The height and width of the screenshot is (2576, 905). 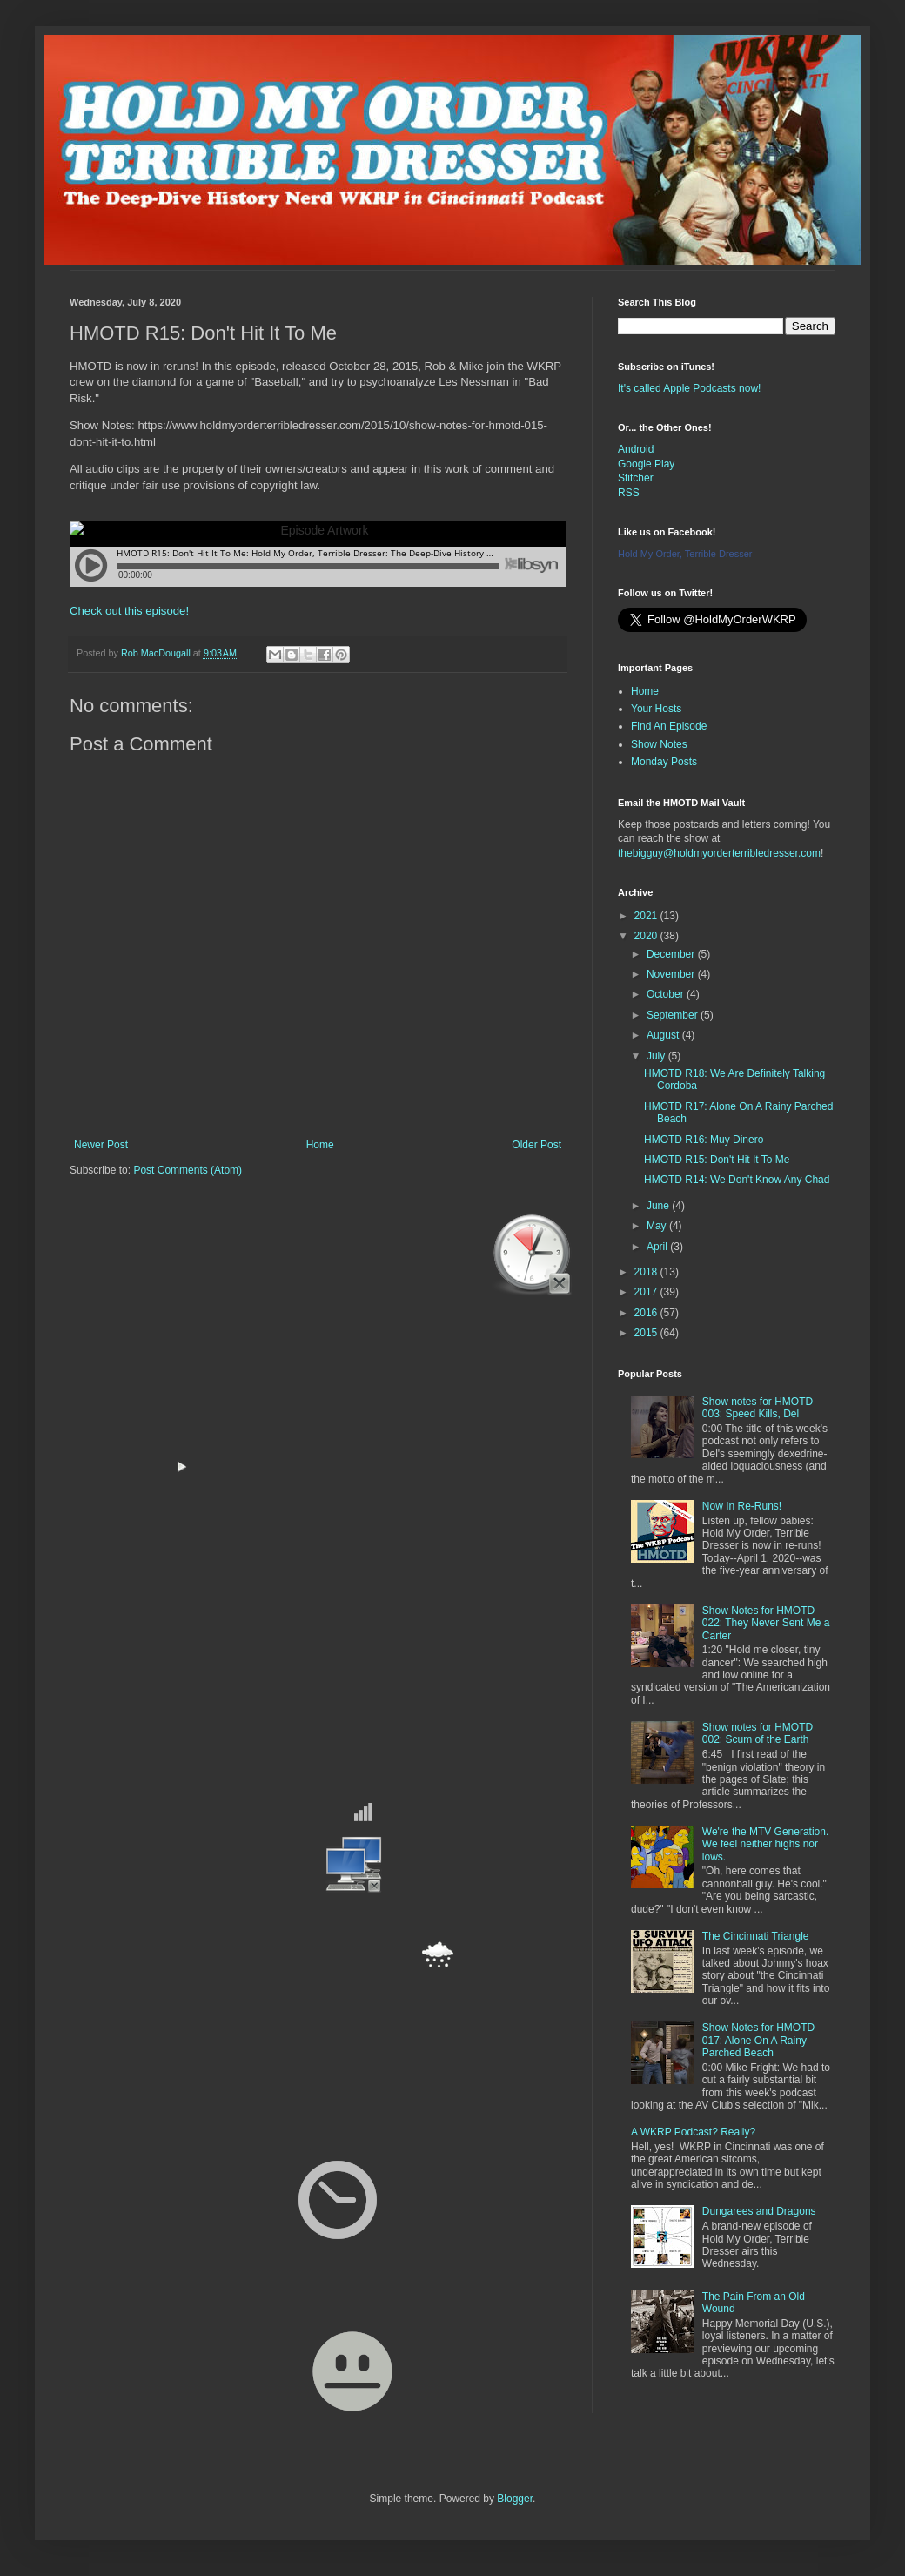 I want to click on indicates no network connection available, so click(x=353, y=1864).